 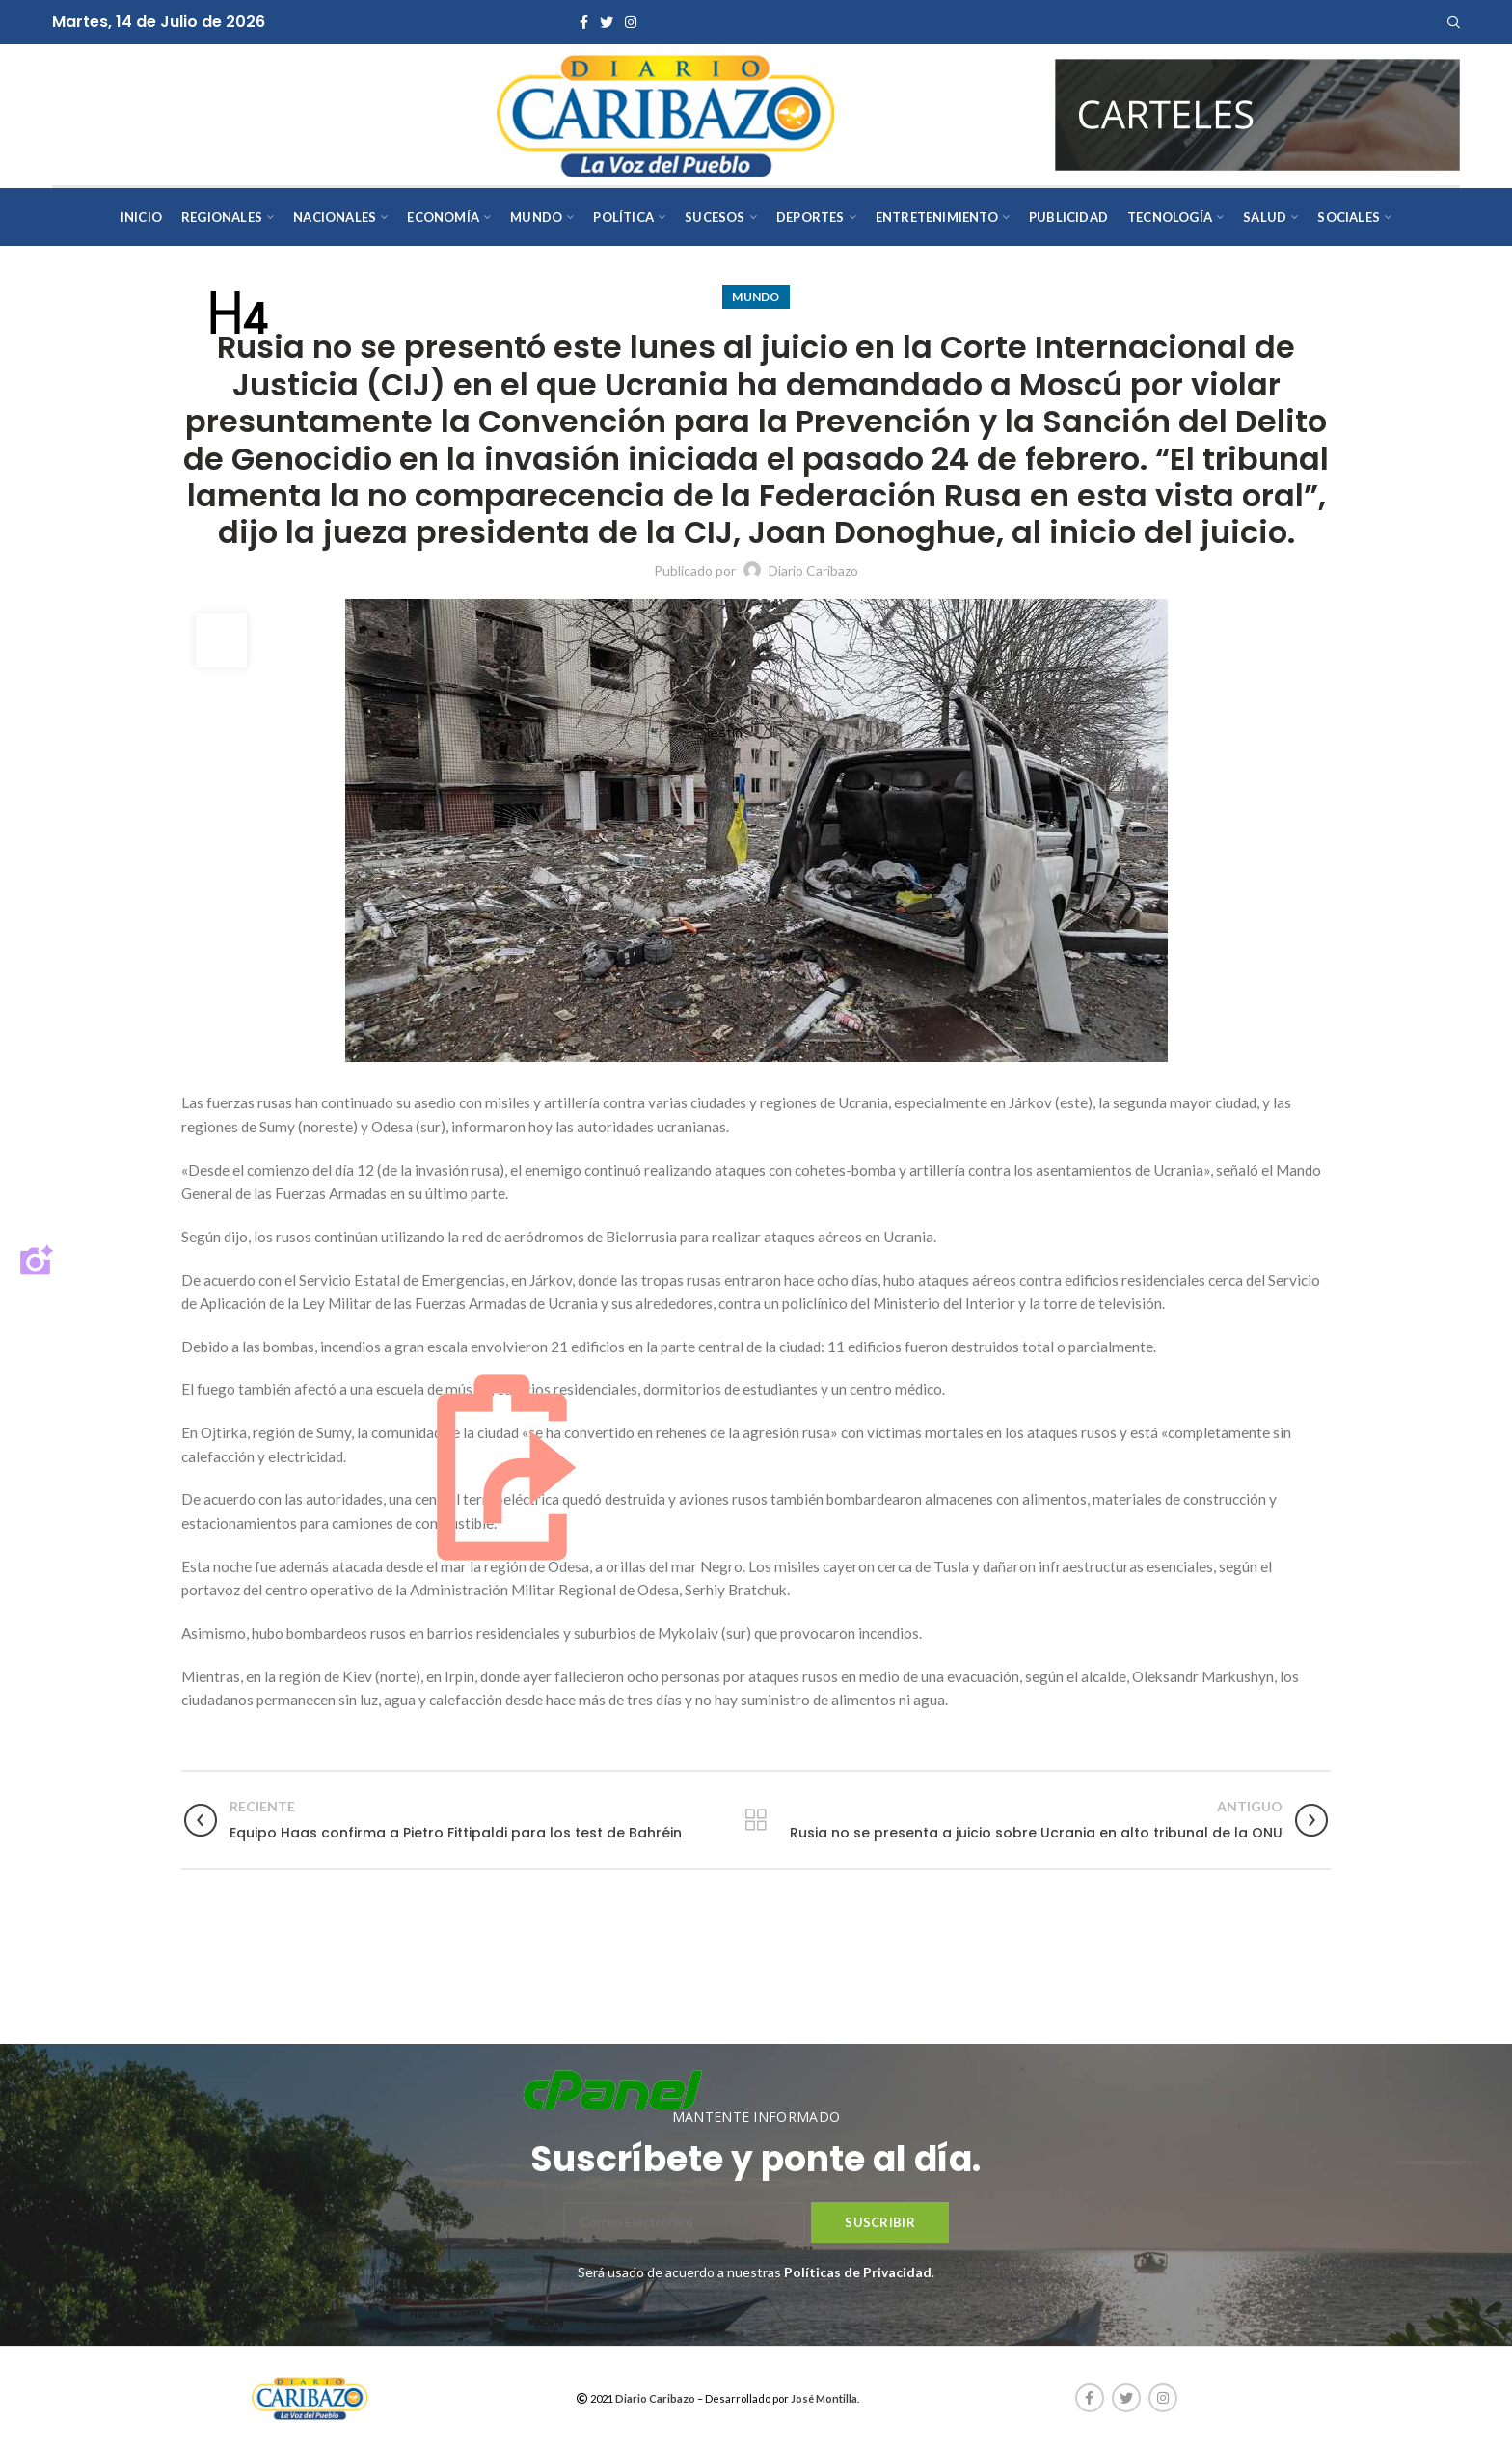 What do you see at coordinates (237, 313) in the screenshot?
I see `format text as heading level 4` at bounding box center [237, 313].